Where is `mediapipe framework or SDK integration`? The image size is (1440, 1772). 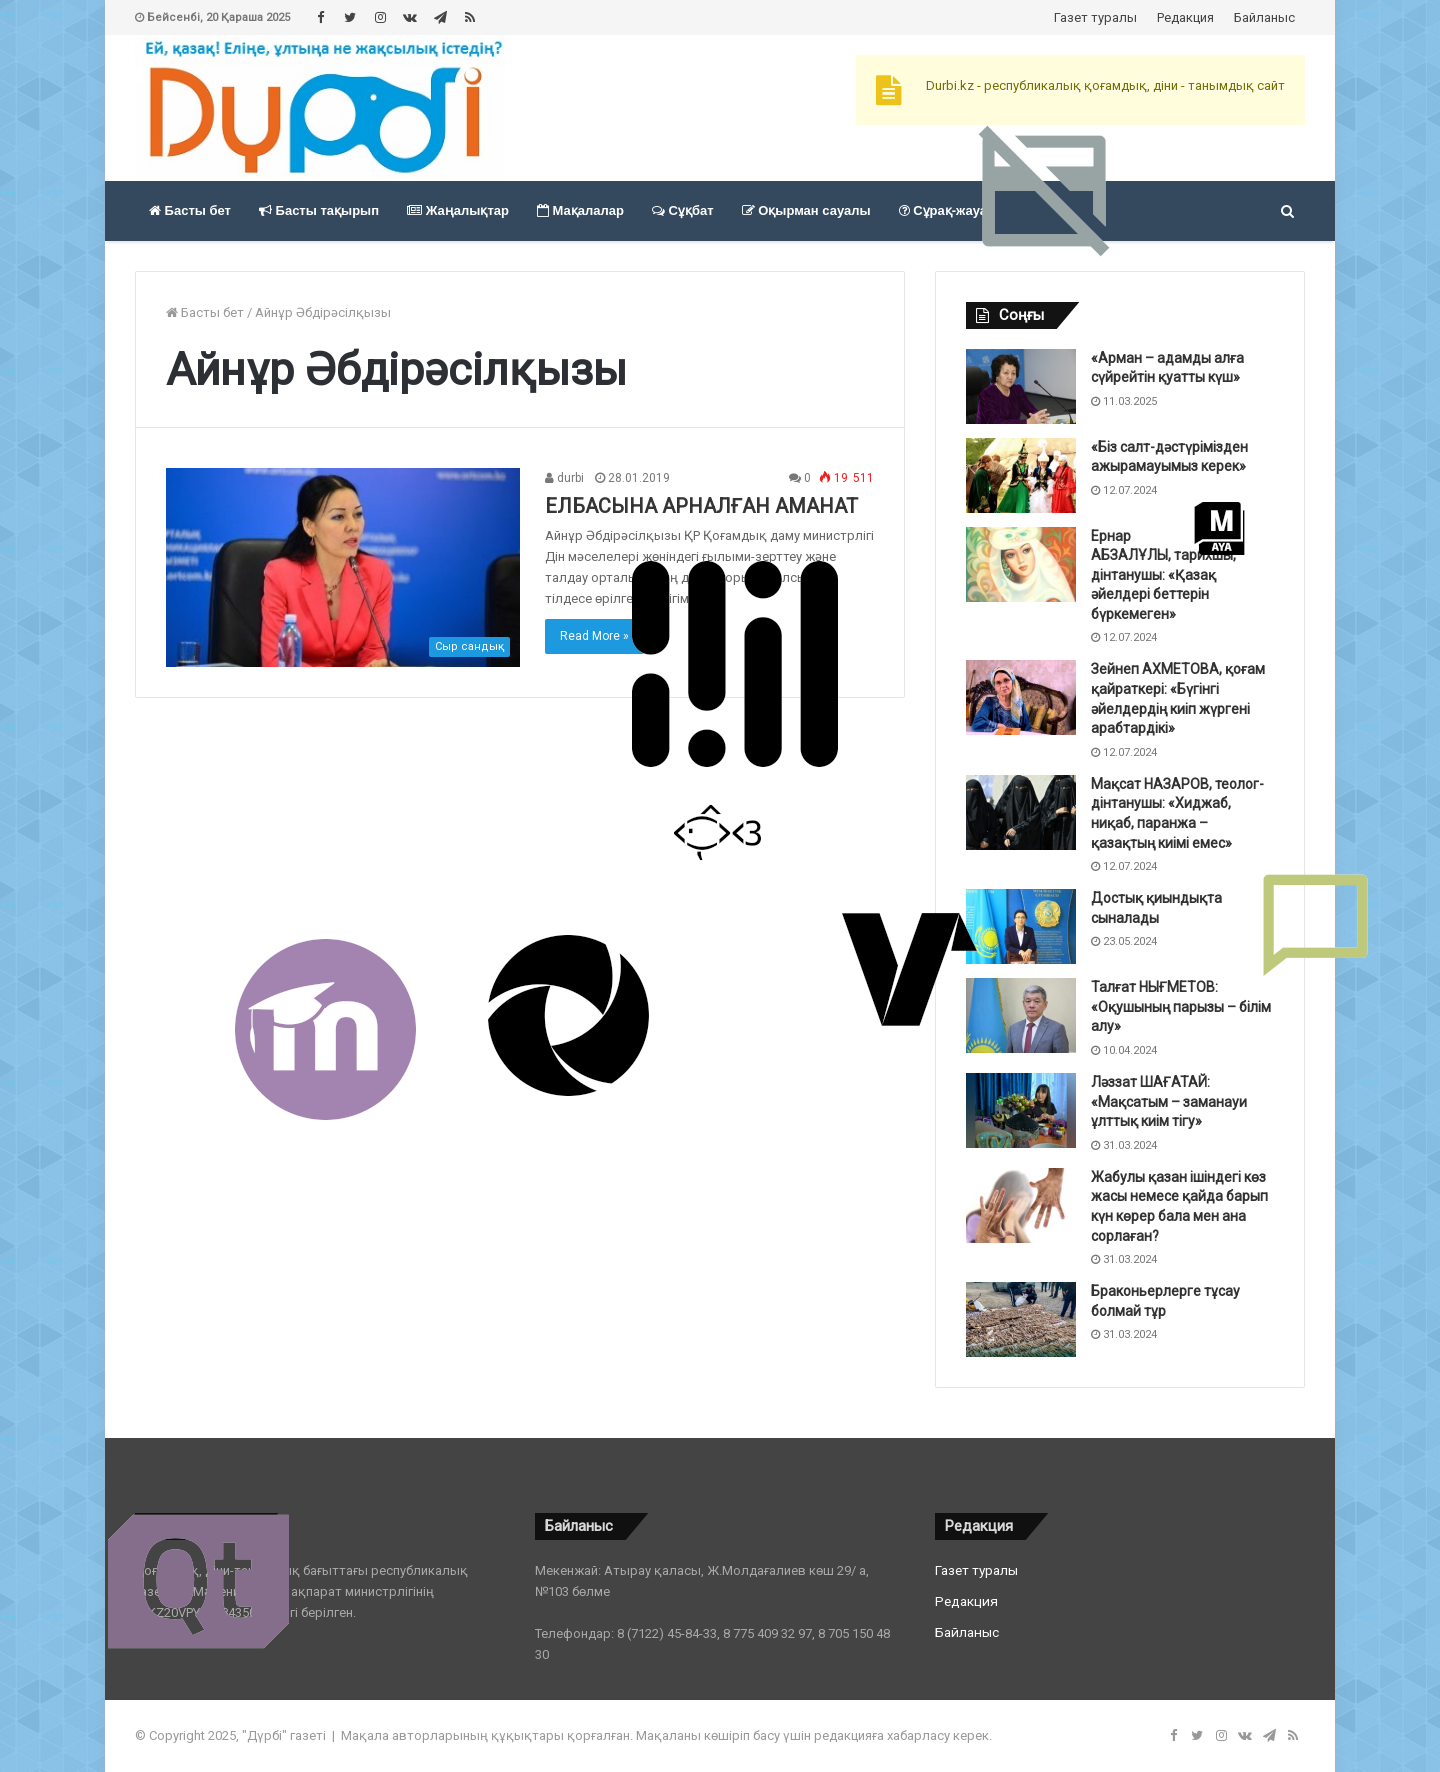
mediapipe framework or SDK integration is located at coordinates (735, 664).